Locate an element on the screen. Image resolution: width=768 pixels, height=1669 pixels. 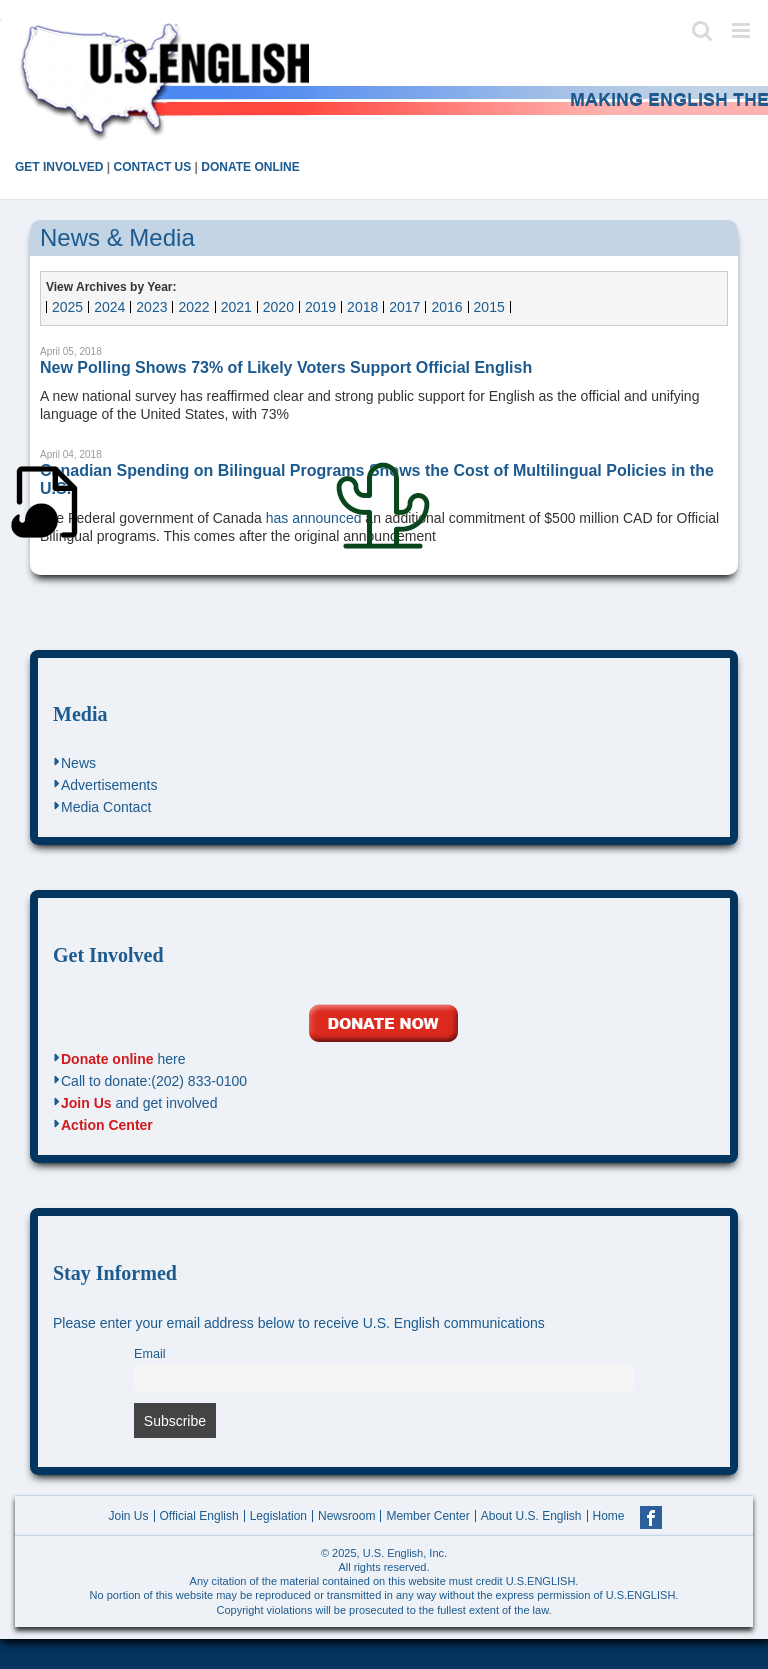
indicates desert or arid climate setting is located at coordinates (383, 509).